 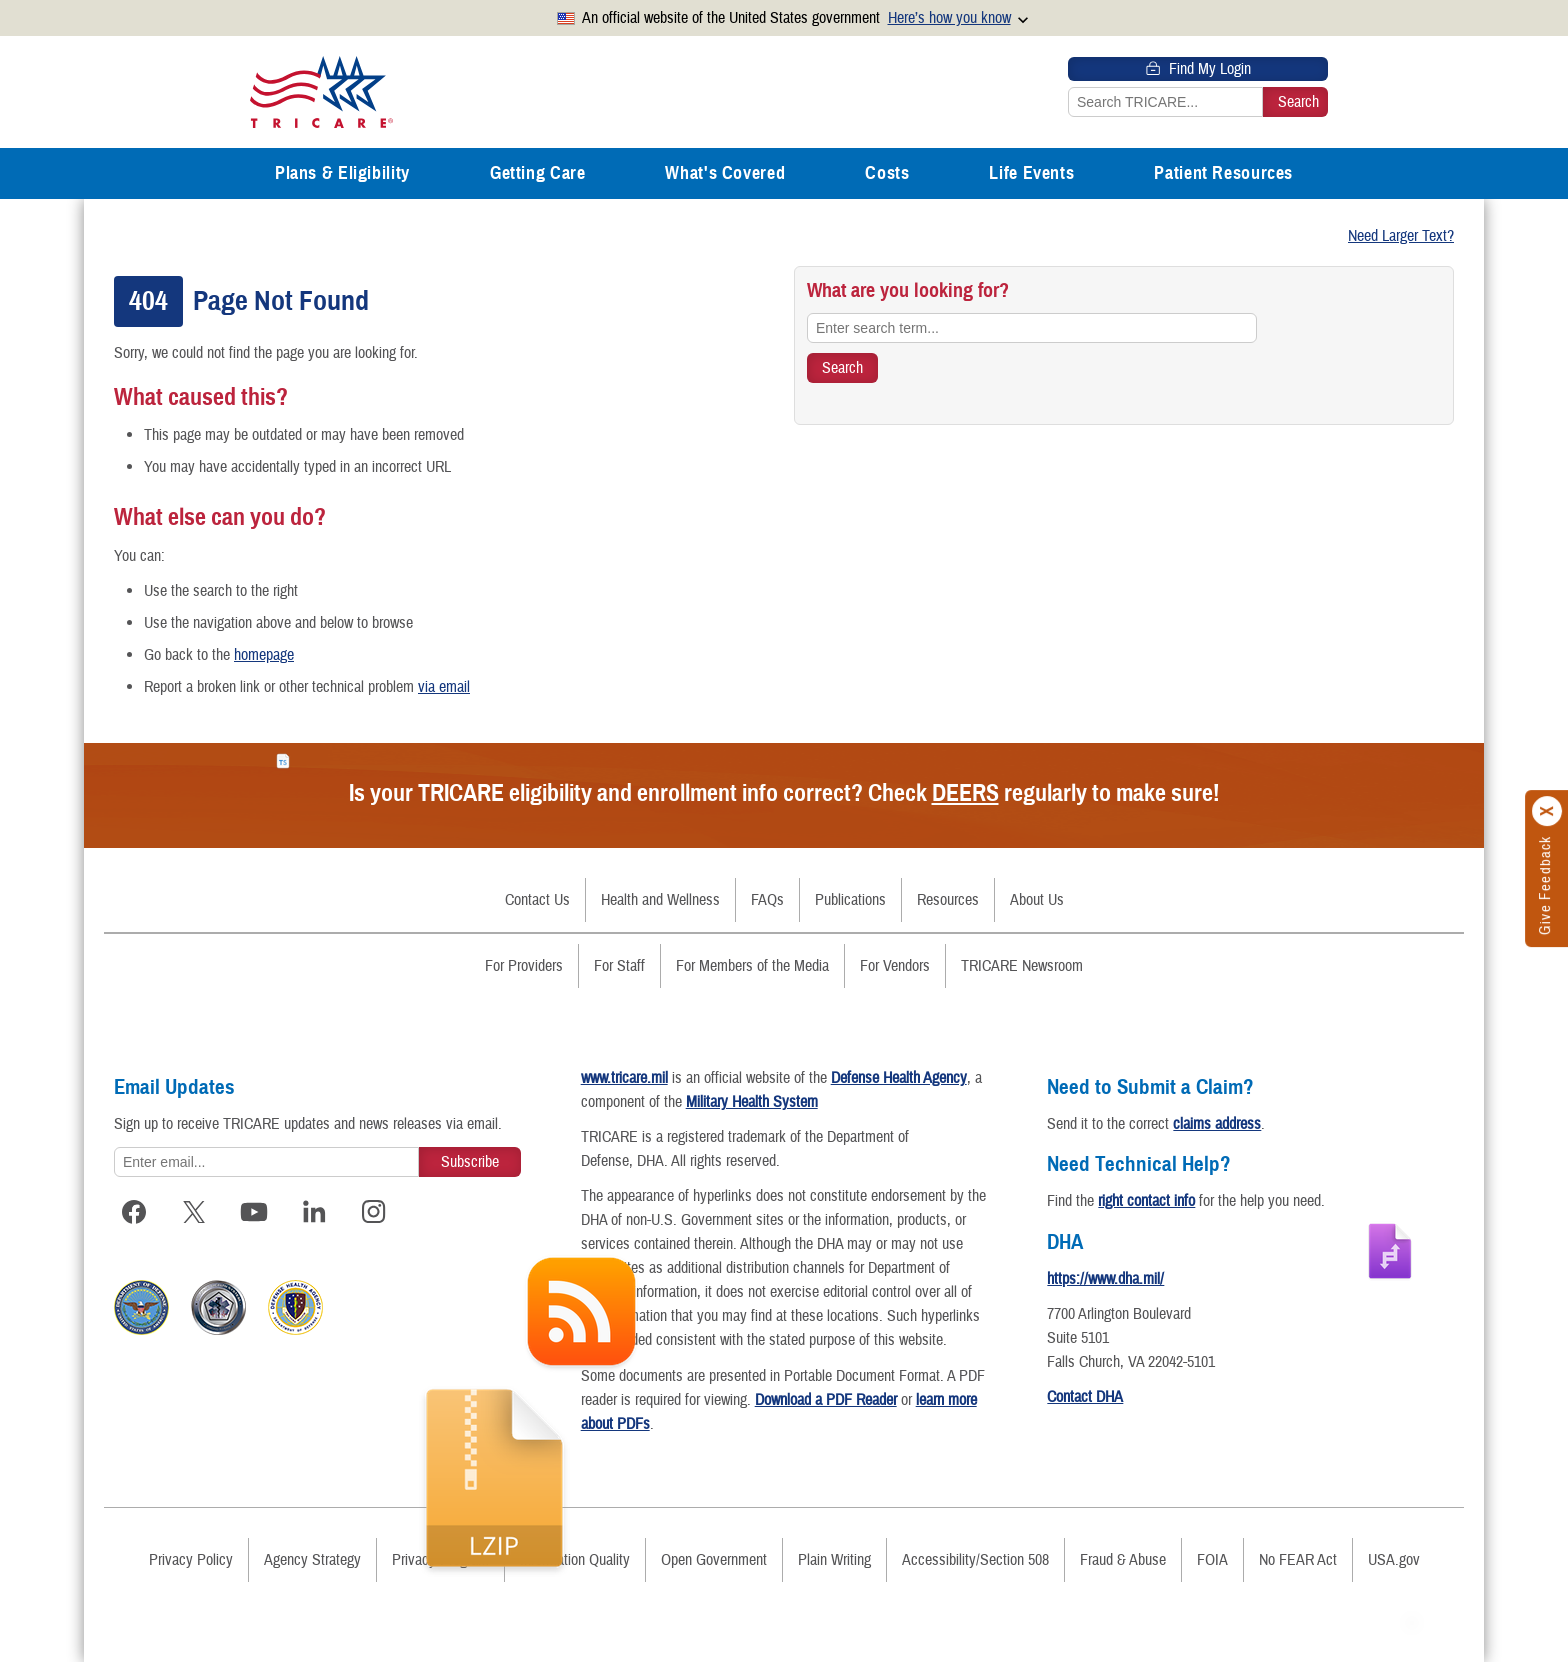 I want to click on open rss feed reader app, so click(x=581, y=1311).